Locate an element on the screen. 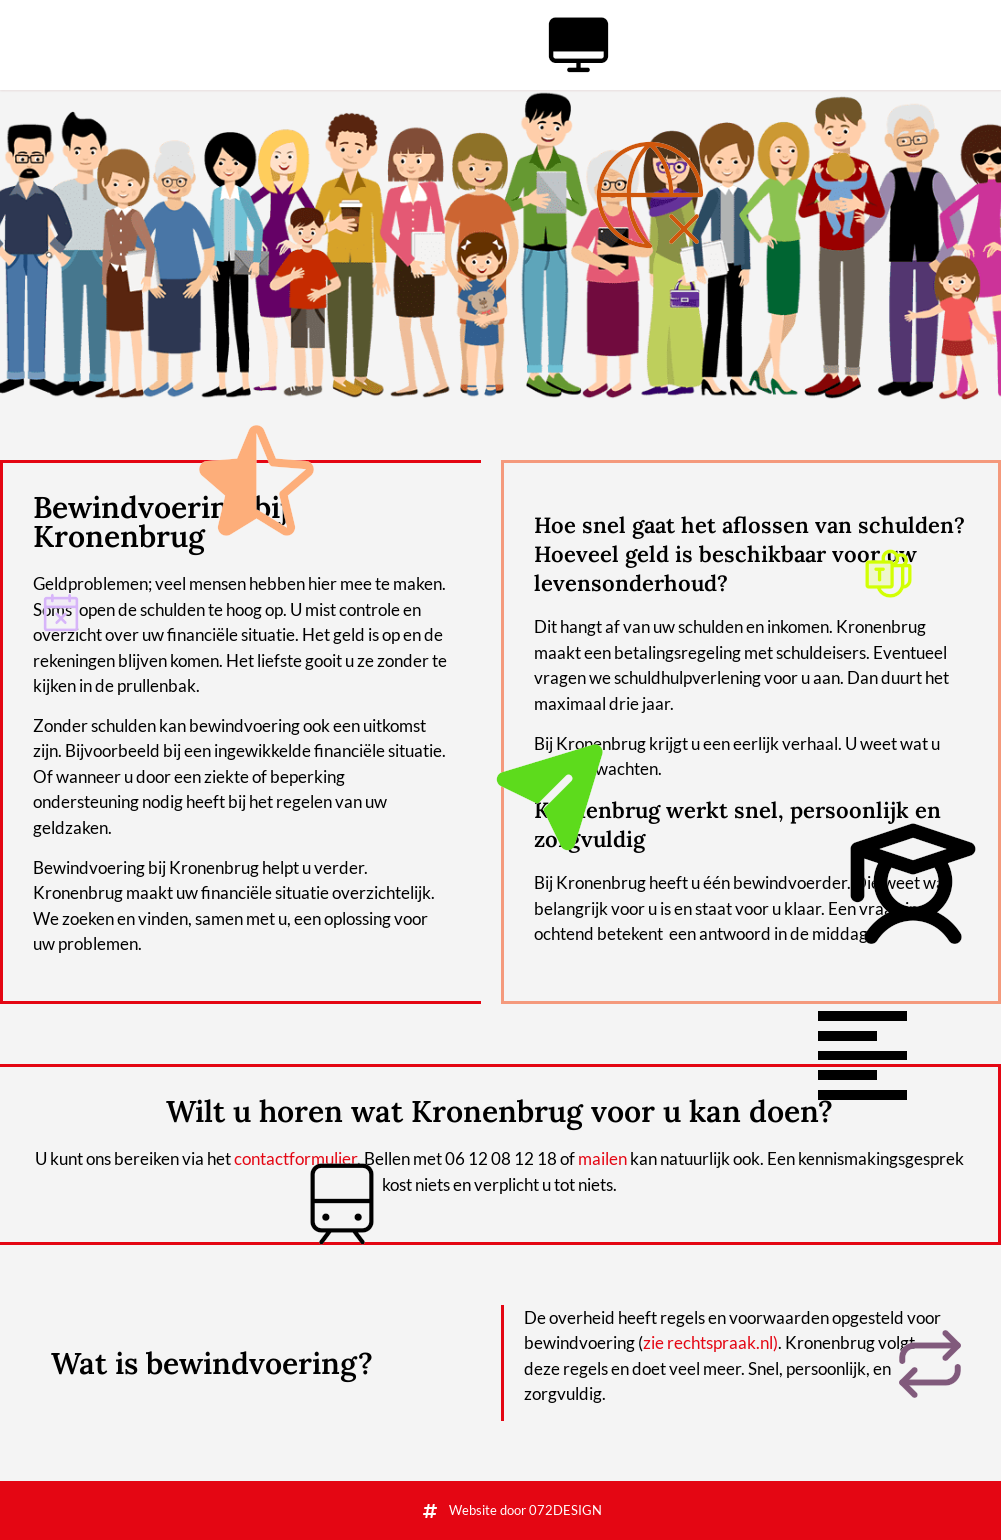 The image size is (1001, 1540). access train or rail transit options is located at coordinates (342, 1201).